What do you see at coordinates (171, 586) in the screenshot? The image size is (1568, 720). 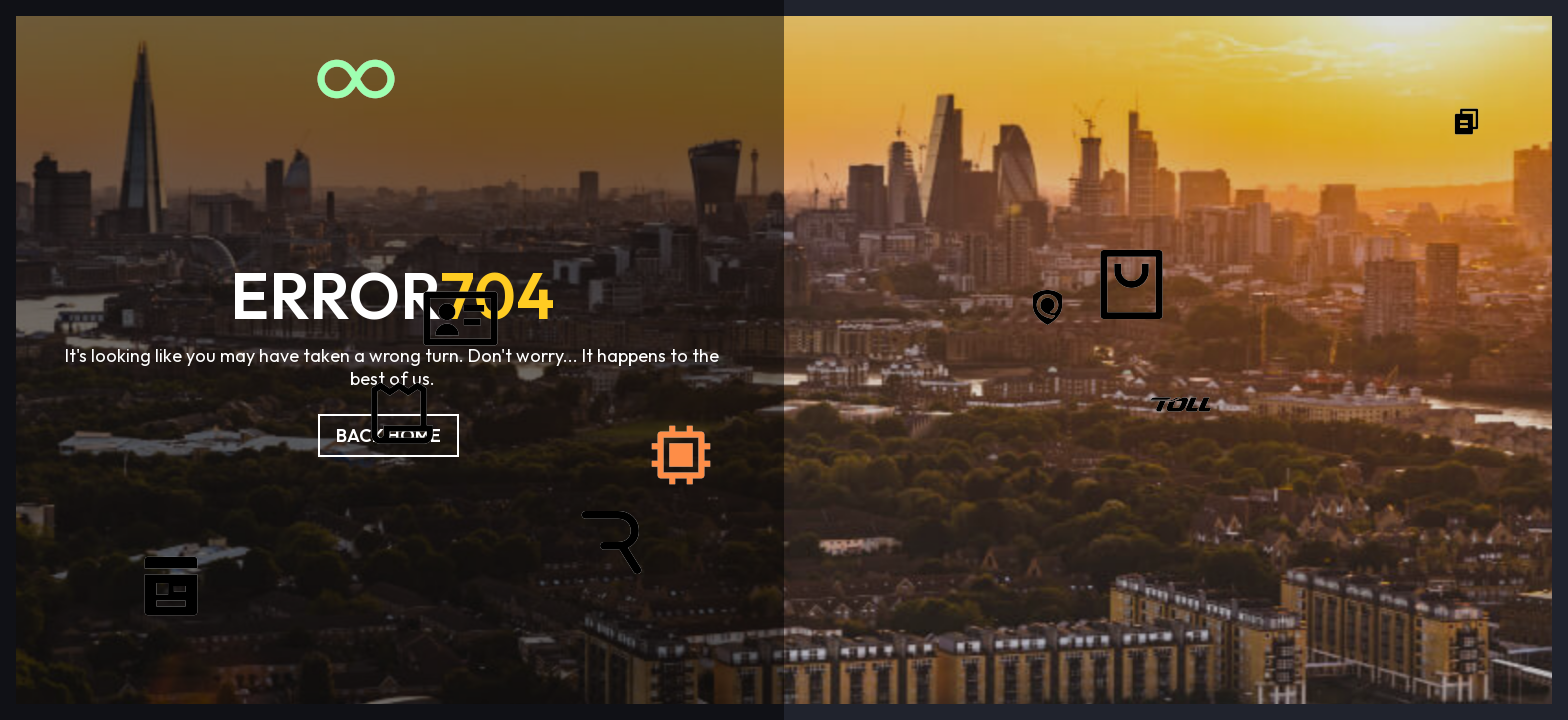 I see `open Apple Pages document` at bounding box center [171, 586].